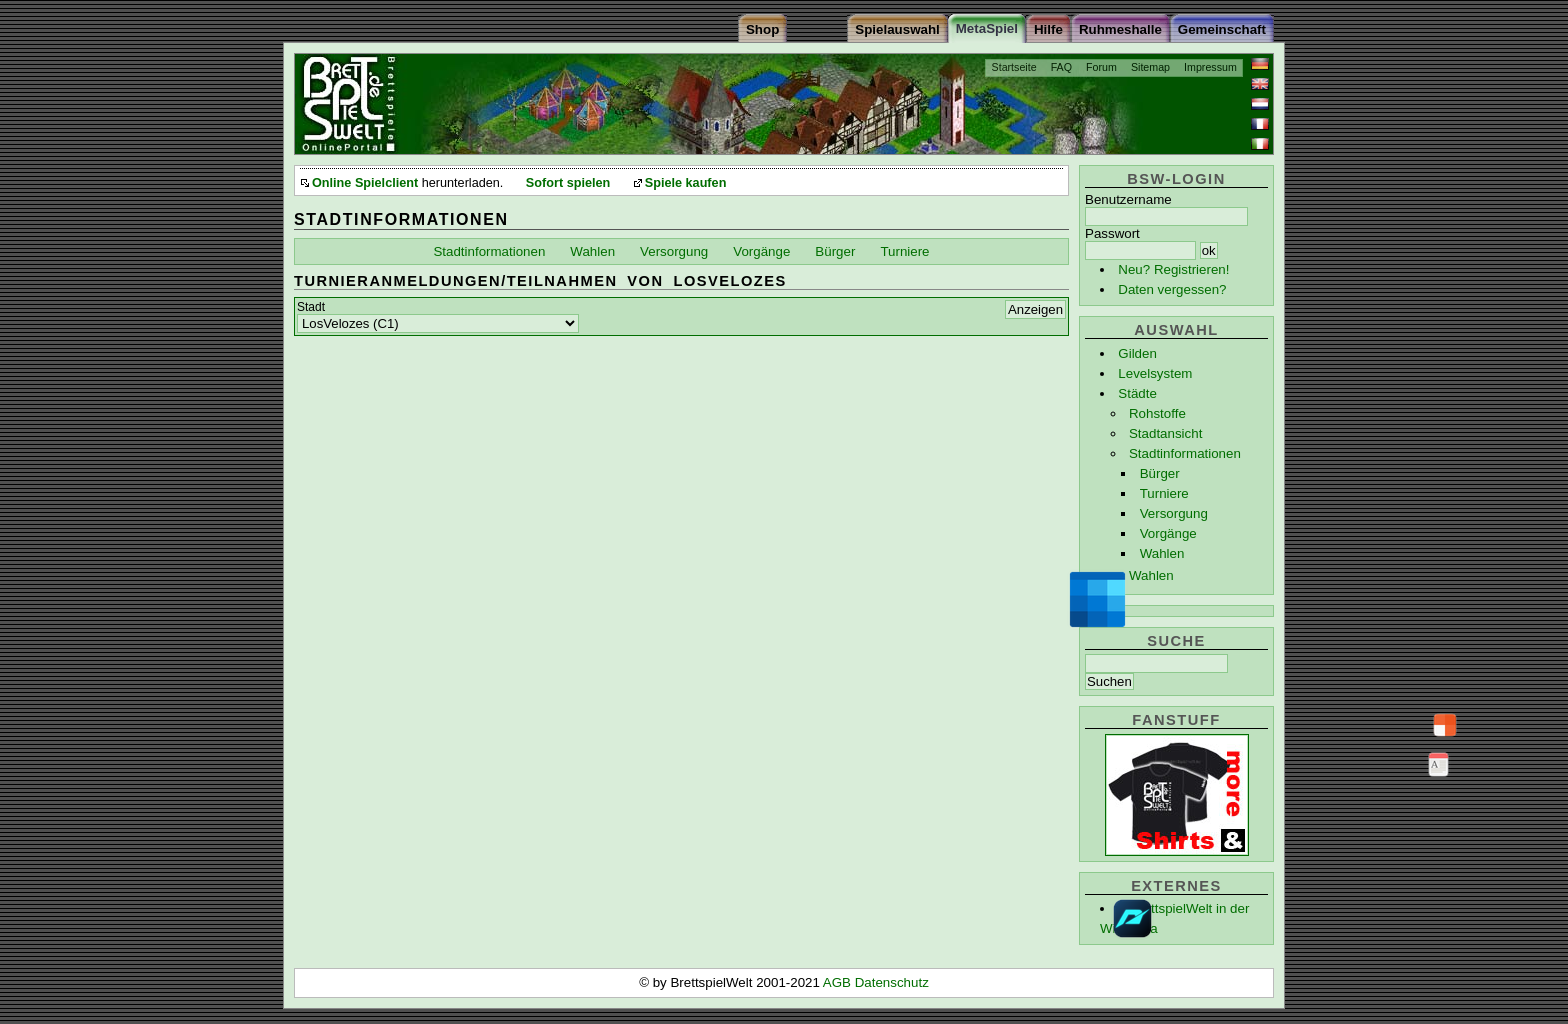  I want to click on open ebook reader application, so click(1438, 764).